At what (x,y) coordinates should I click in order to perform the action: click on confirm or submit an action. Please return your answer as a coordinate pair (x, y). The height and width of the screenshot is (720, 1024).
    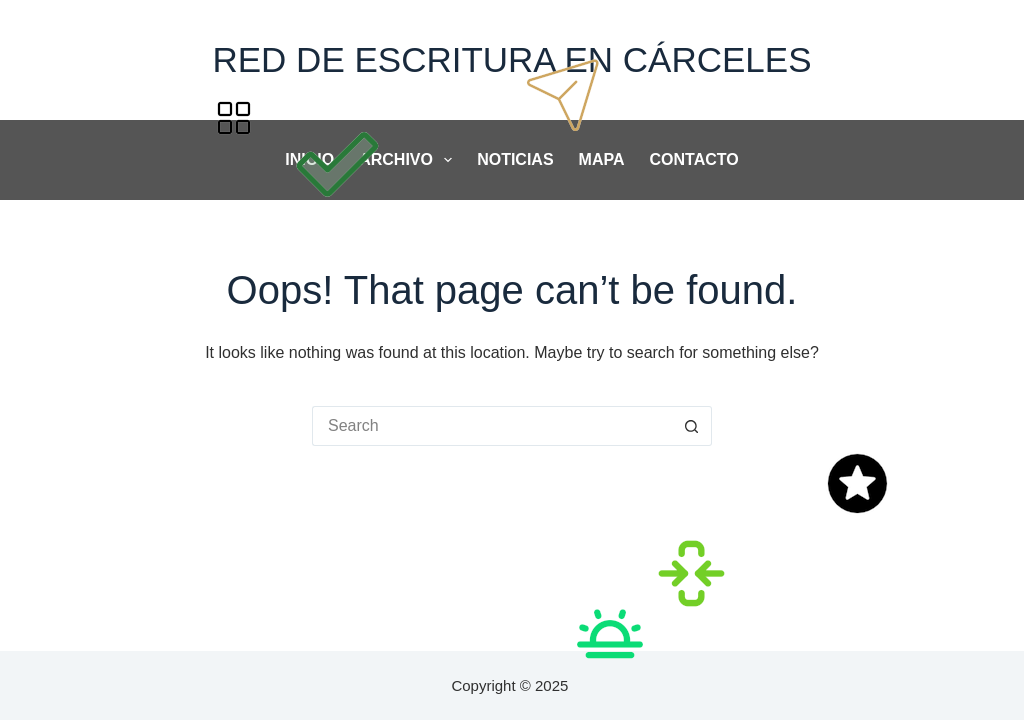
    Looking at the image, I should click on (336, 163).